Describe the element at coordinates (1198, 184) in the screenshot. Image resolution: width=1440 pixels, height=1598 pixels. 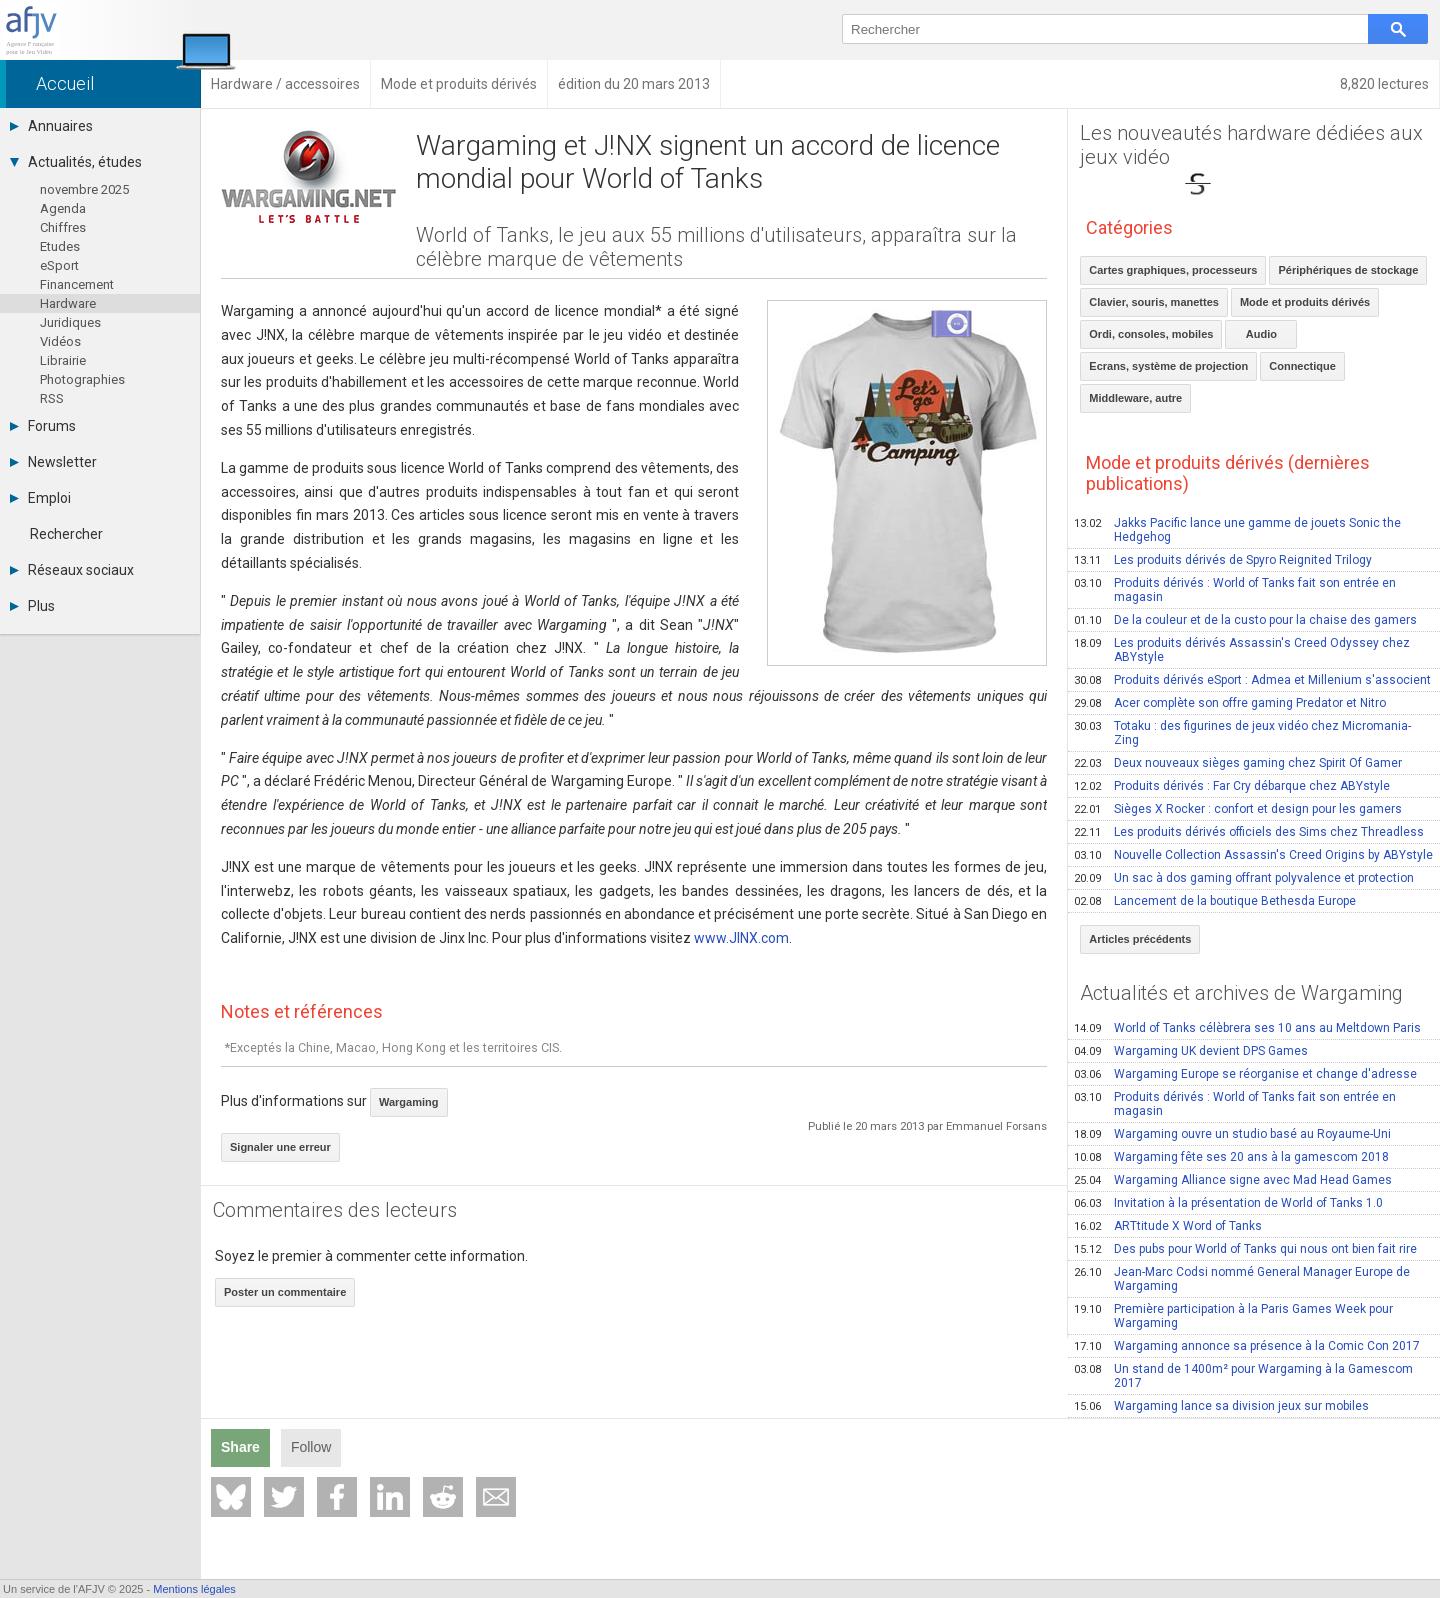
I see `apply strikethrough formatting to selected text` at that location.